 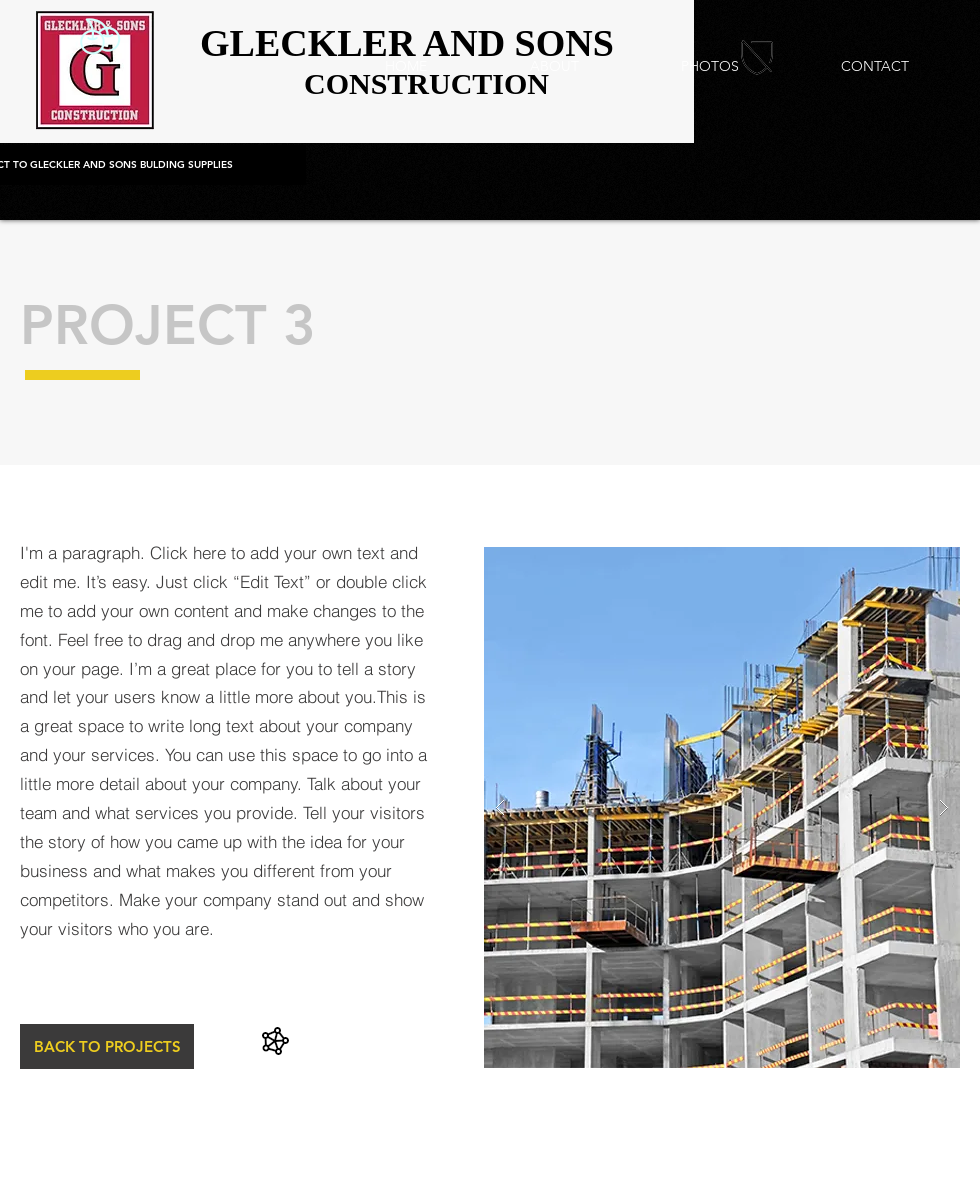 I want to click on indicates fruit or produce category, so click(x=99, y=36).